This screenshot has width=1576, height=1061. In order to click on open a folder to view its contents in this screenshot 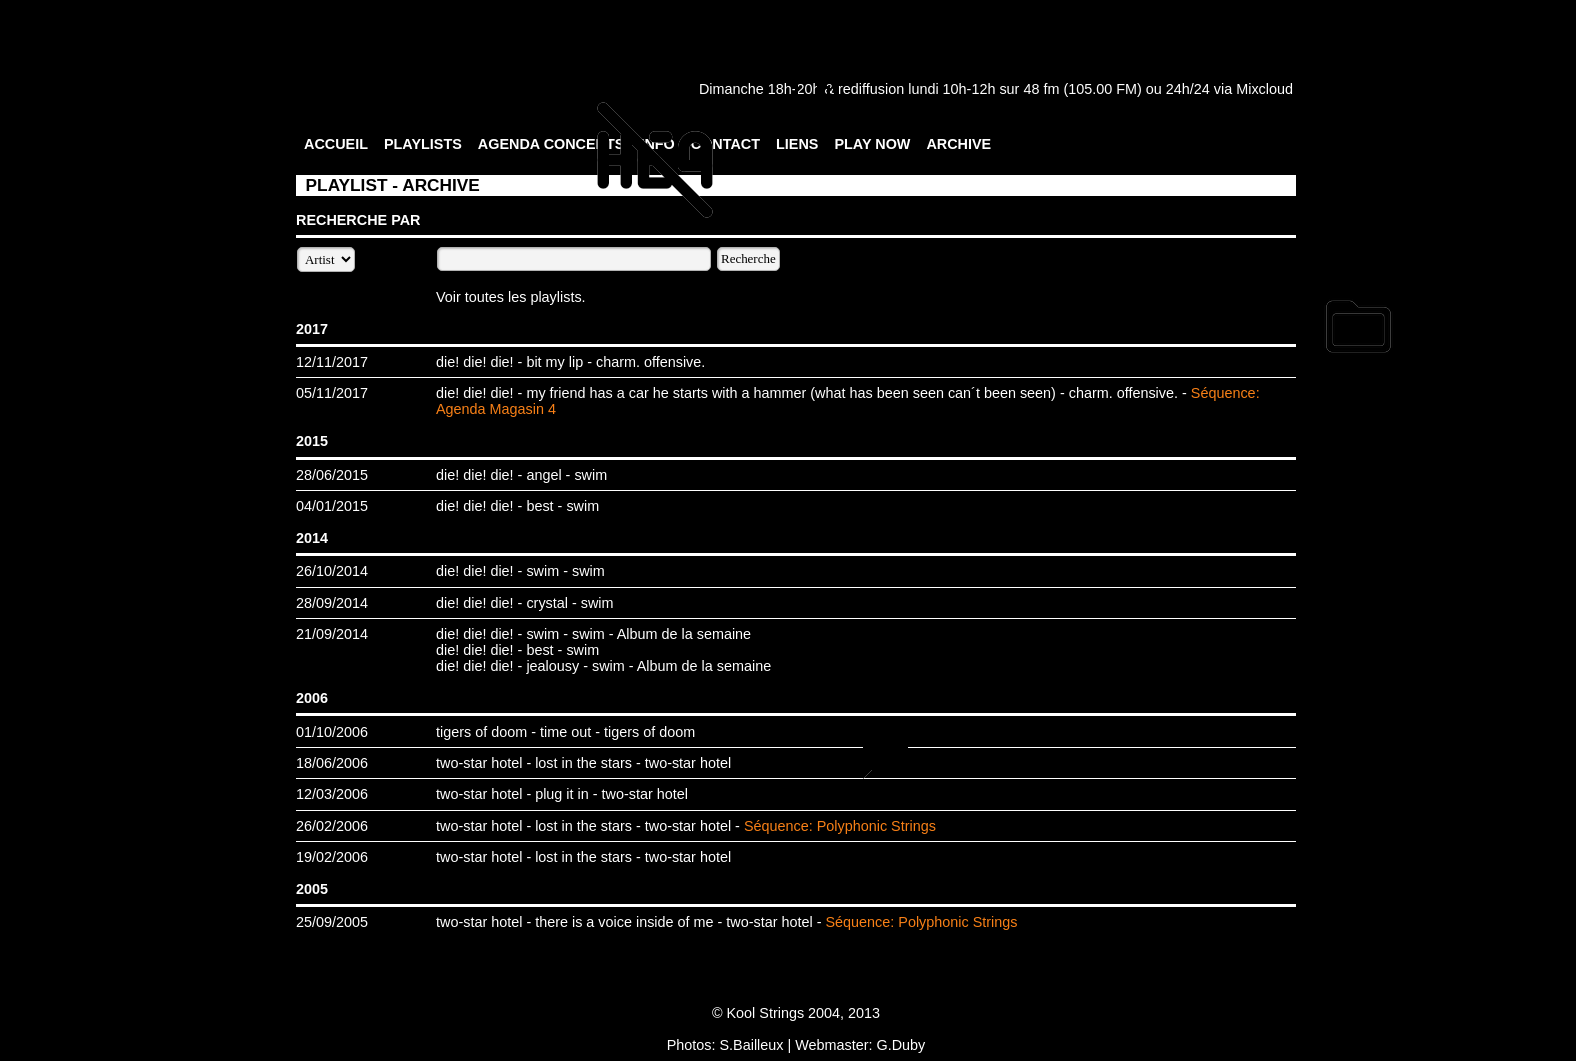, I will do `click(1358, 326)`.